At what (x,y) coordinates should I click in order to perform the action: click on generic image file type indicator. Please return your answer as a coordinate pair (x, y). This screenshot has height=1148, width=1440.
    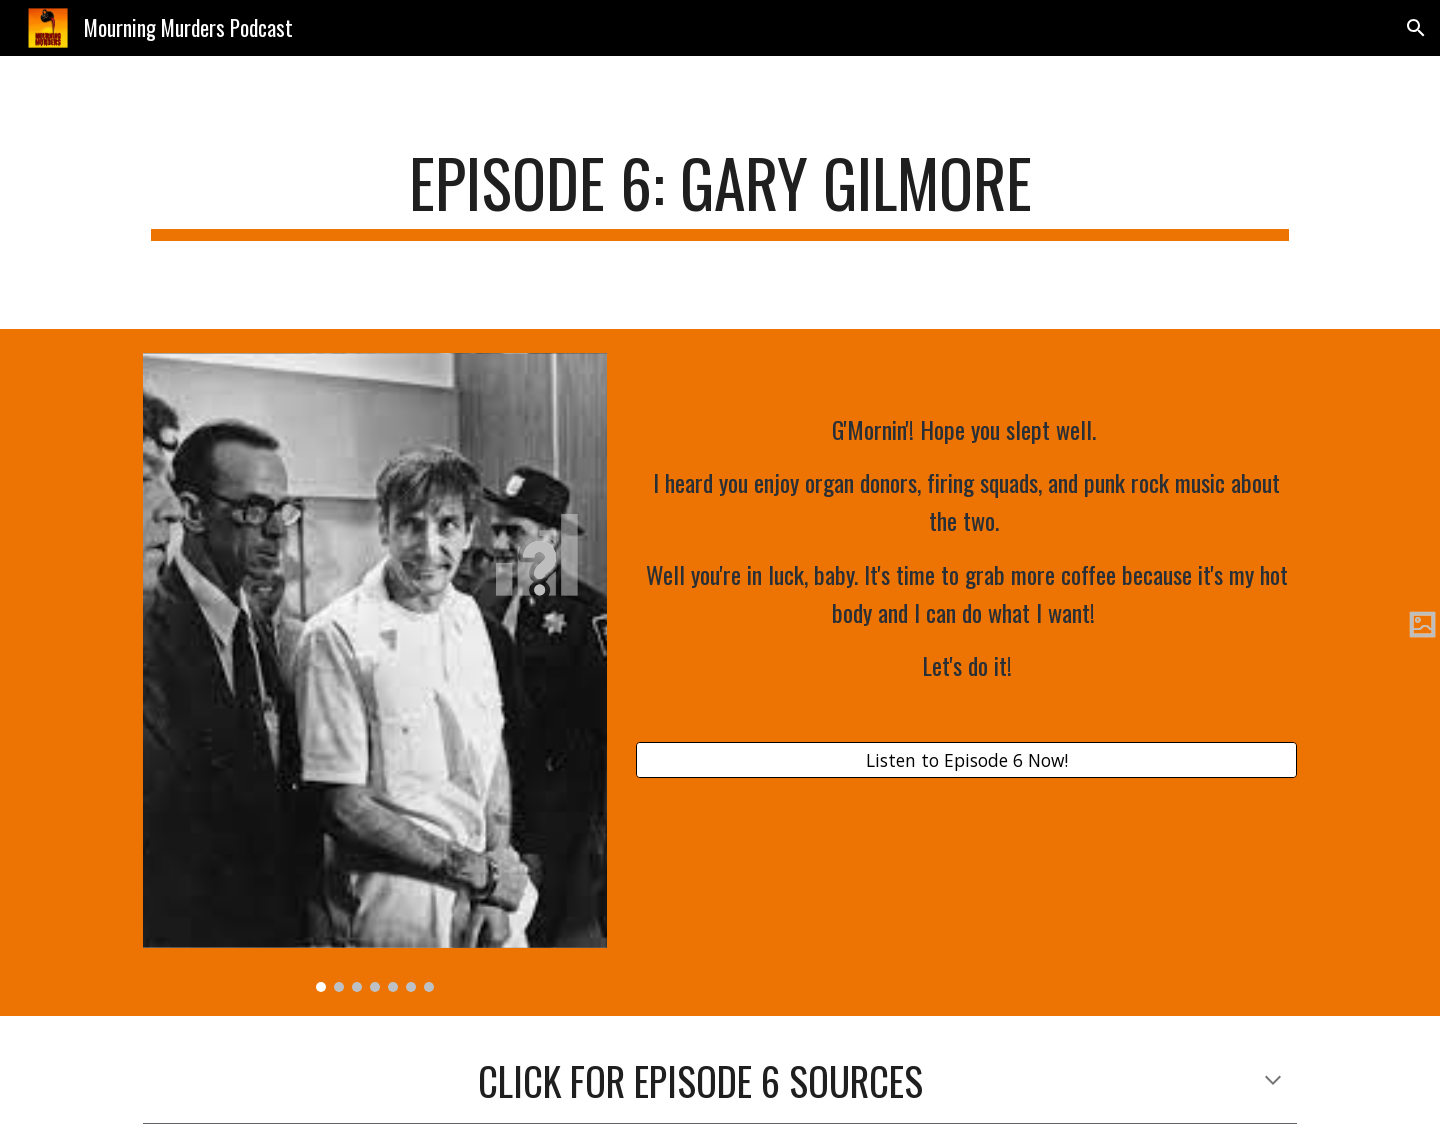
    Looking at the image, I should click on (1422, 624).